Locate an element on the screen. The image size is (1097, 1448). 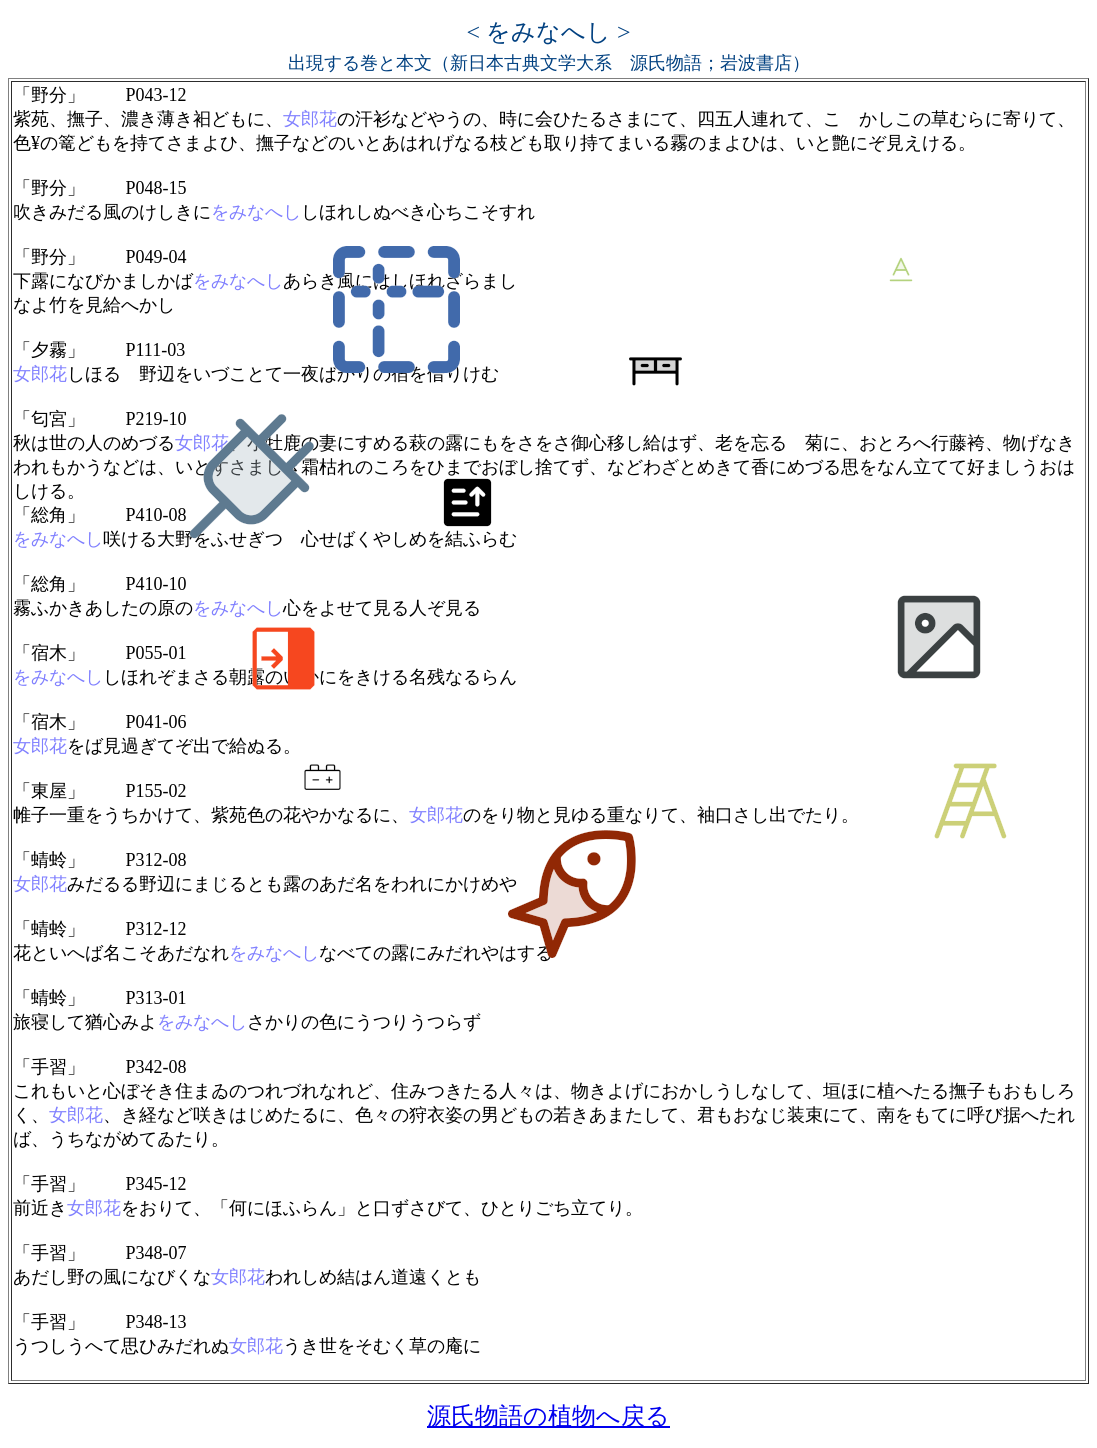
access workspace or office settings is located at coordinates (655, 370).